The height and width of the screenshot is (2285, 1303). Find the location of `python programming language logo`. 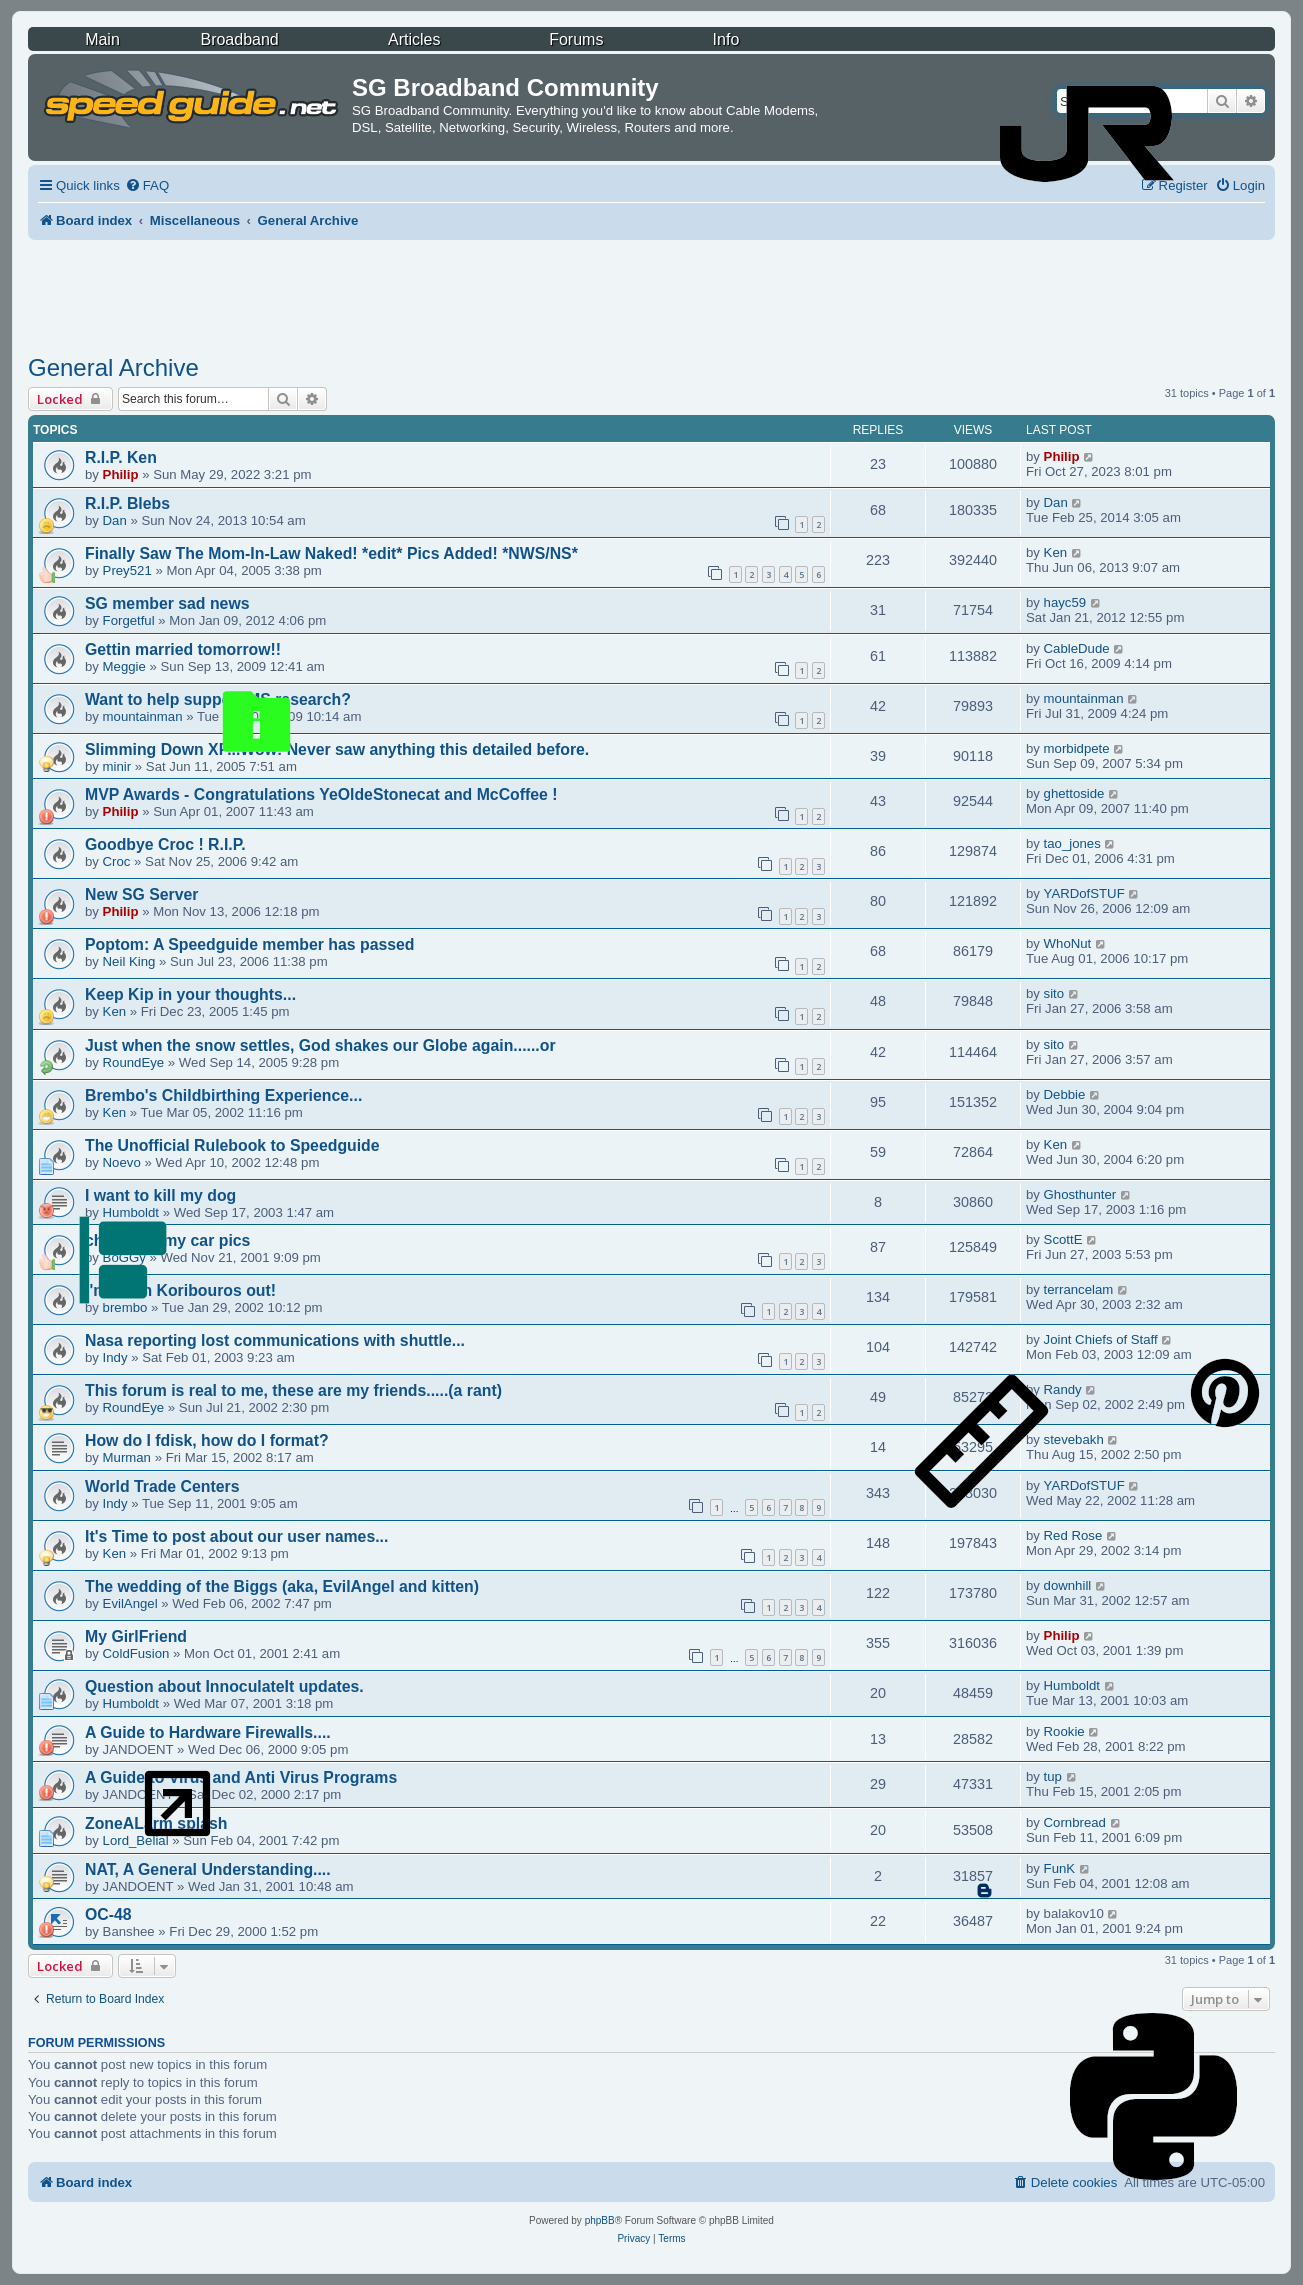

python programming language logo is located at coordinates (1153, 2096).